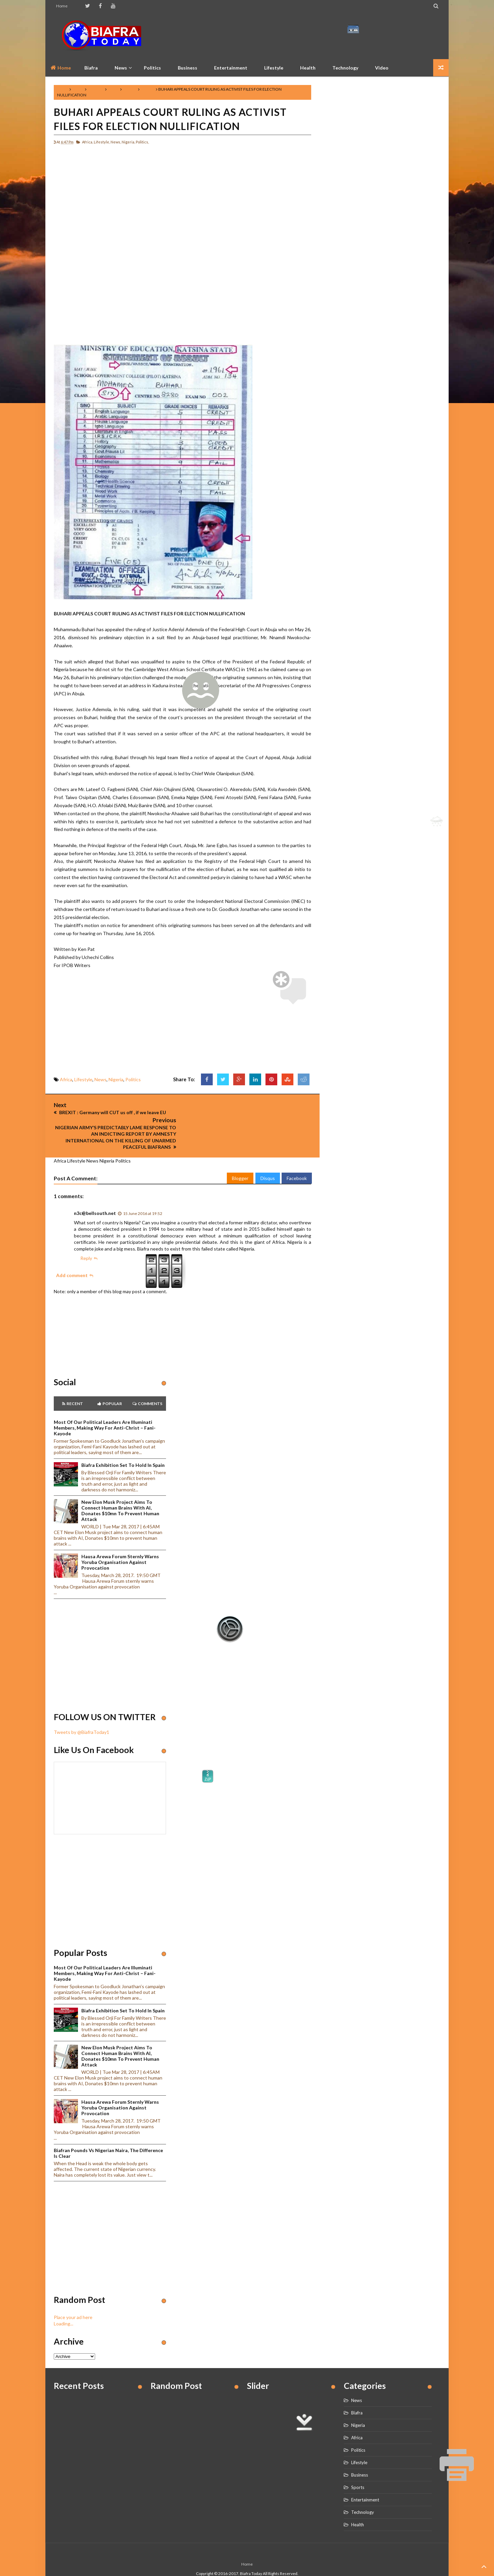 Image resolution: width=494 pixels, height=2576 pixels. What do you see at coordinates (164, 1271) in the screenshot?
I see `access privacy and security settings` at bounding box center [164, 1271].